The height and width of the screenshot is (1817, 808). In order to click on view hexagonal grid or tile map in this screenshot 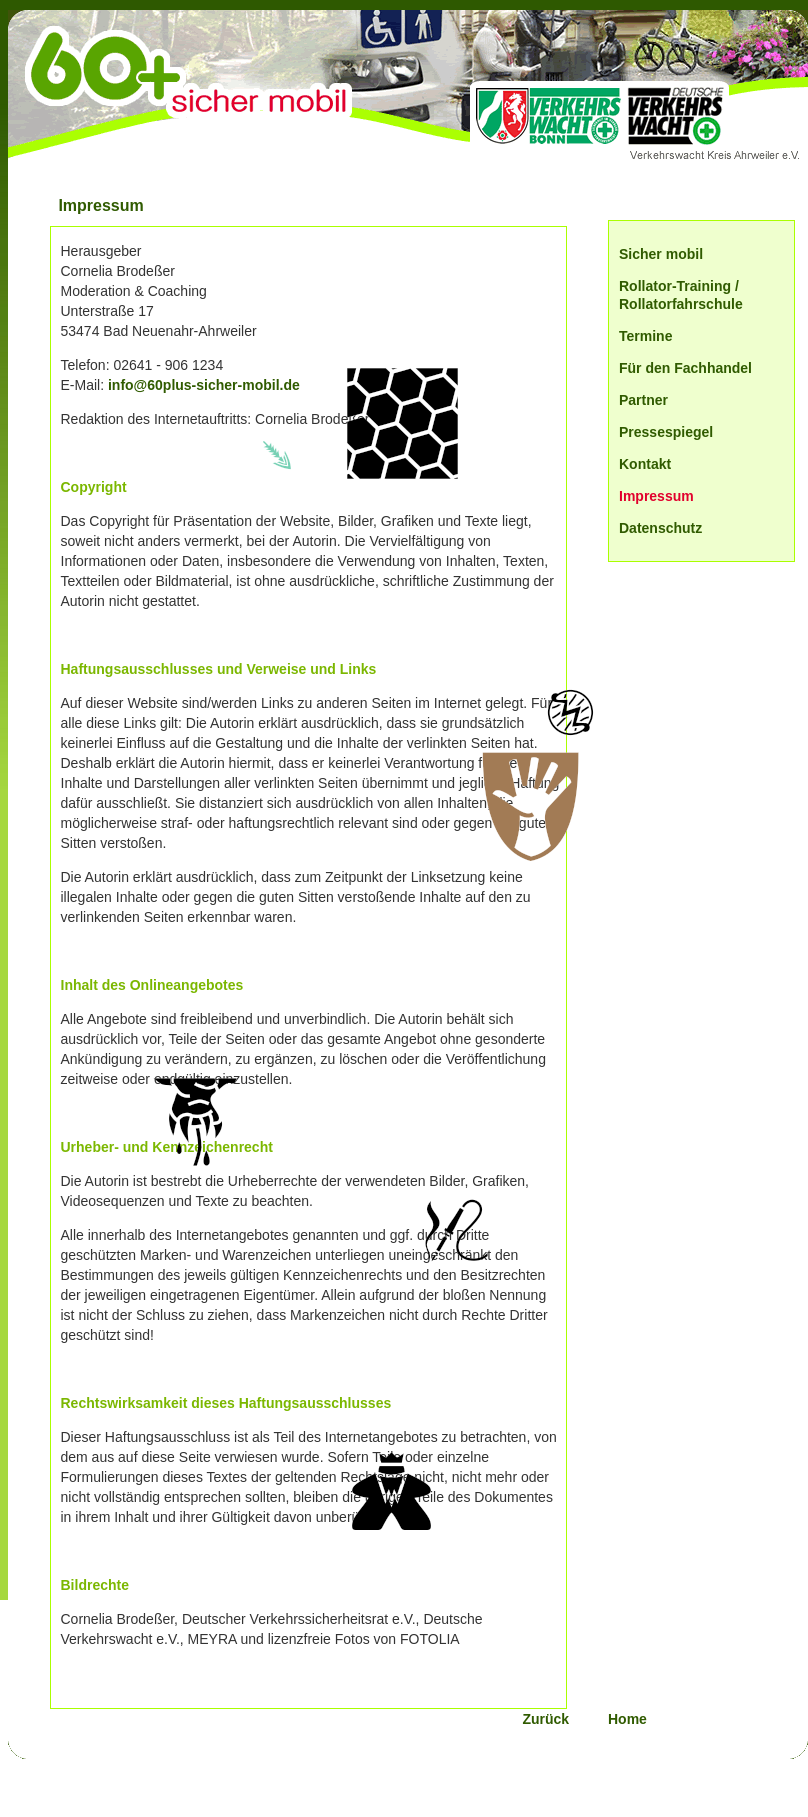, I will do `click(402, 423)`.